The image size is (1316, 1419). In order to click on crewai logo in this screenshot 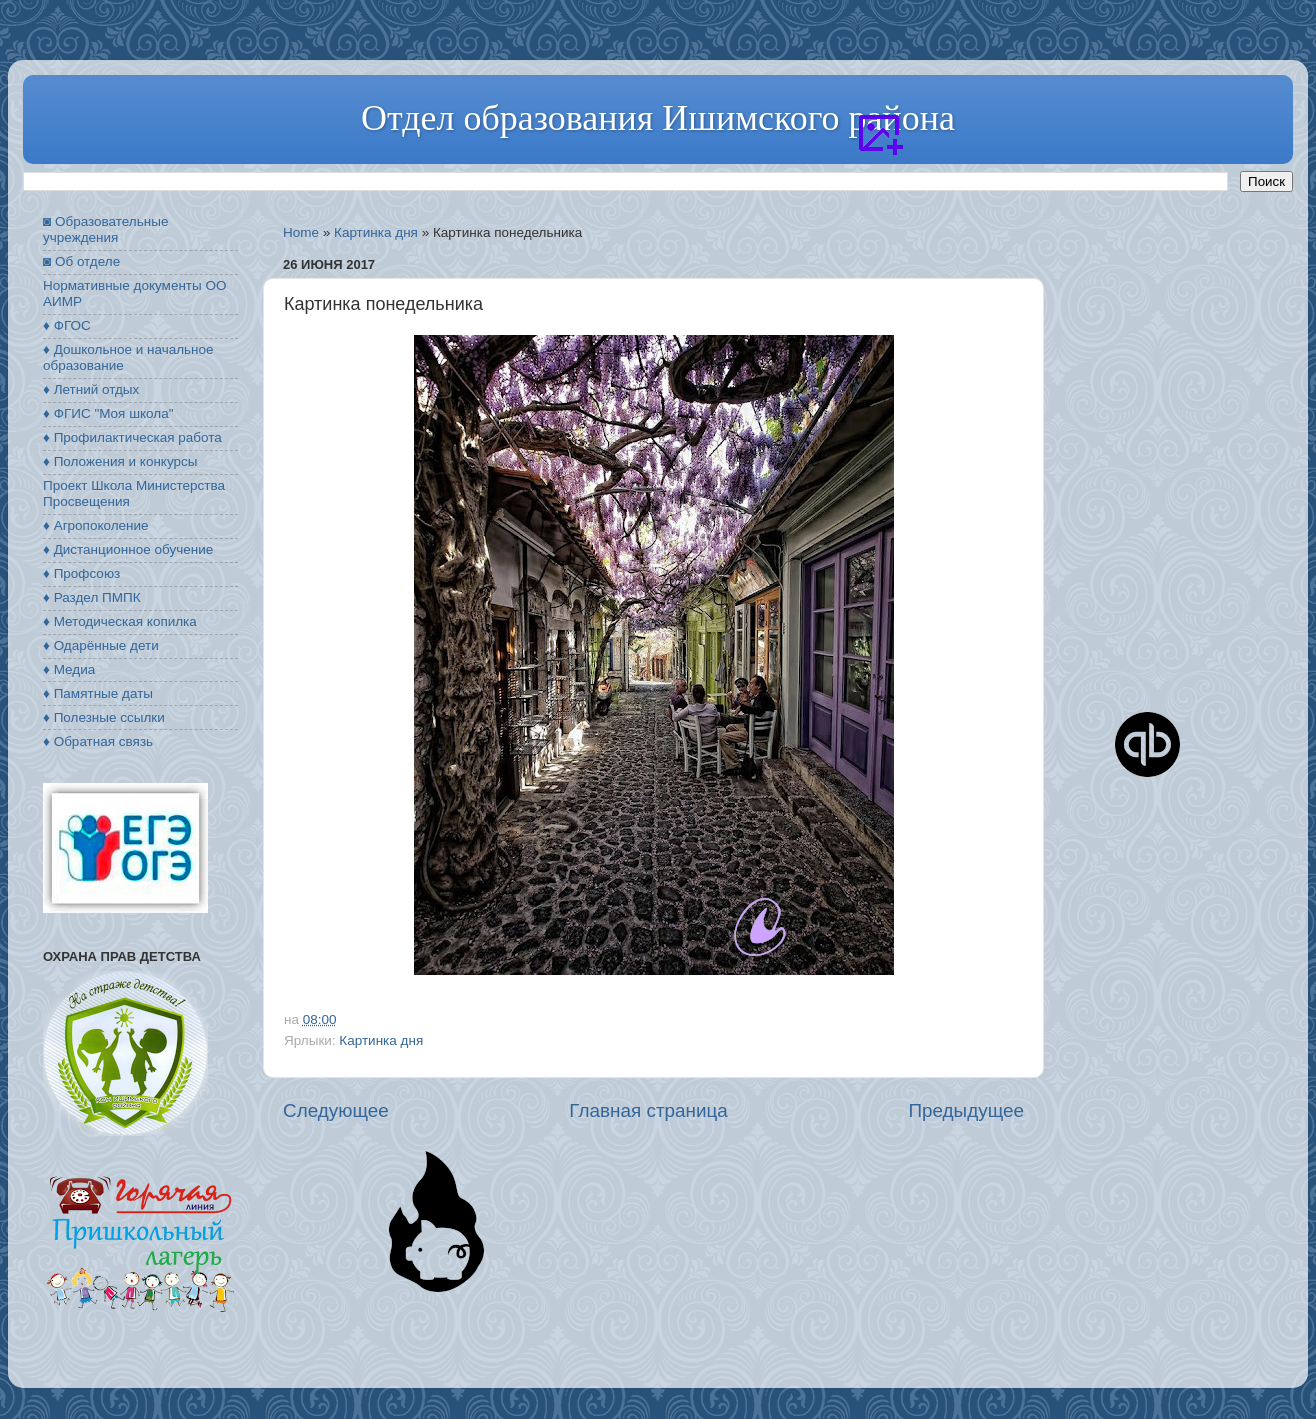, I will do `click(760, 927)`.